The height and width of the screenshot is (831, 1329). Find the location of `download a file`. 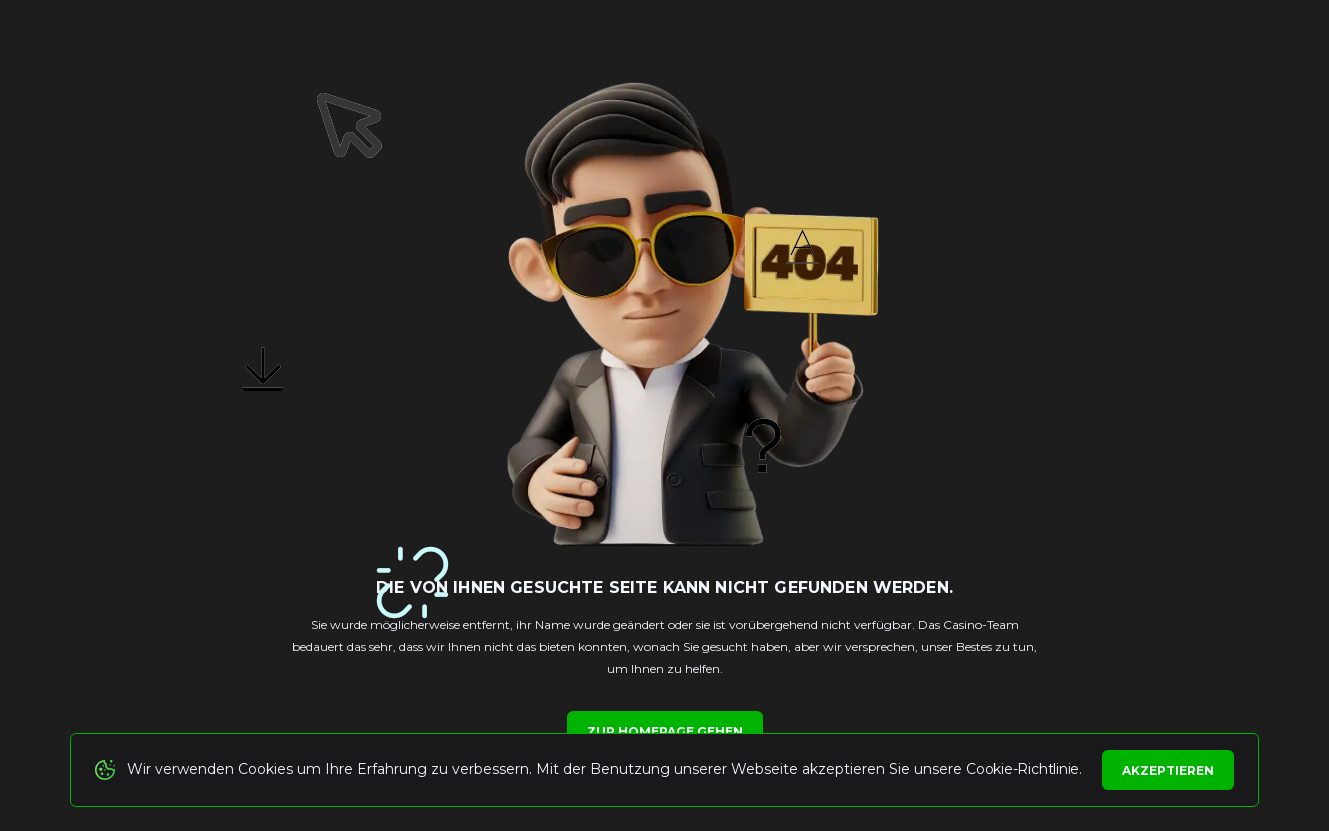

download a file is located at coordinates (263, 370).